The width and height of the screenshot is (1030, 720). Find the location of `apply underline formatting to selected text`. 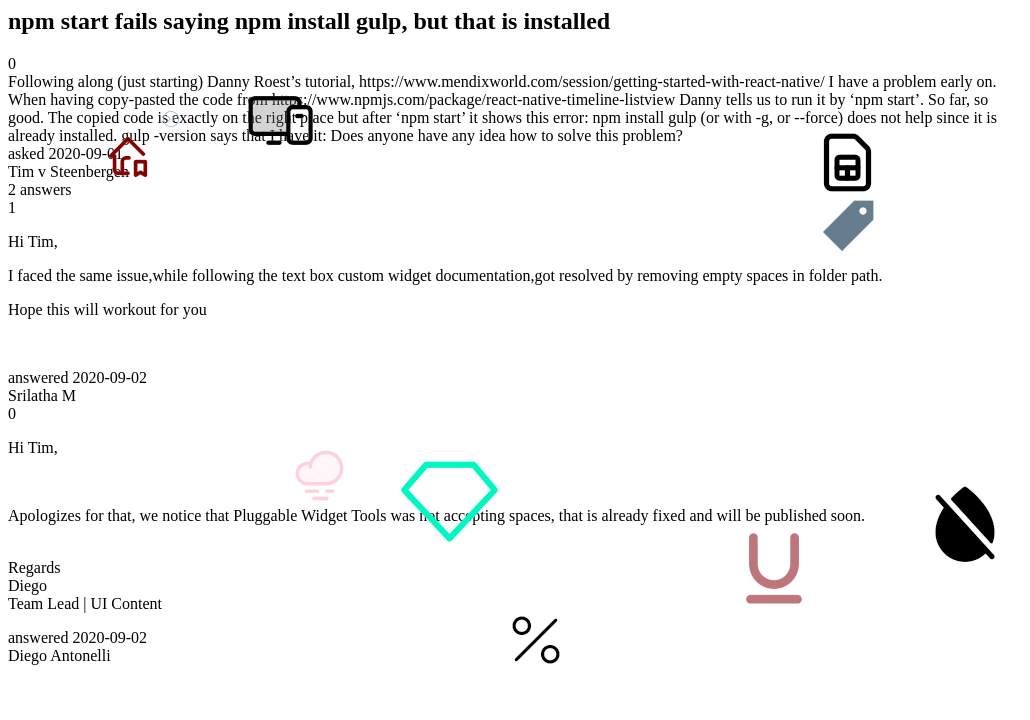

apply underline formatting to selected text is located at coordinates (774, 564).